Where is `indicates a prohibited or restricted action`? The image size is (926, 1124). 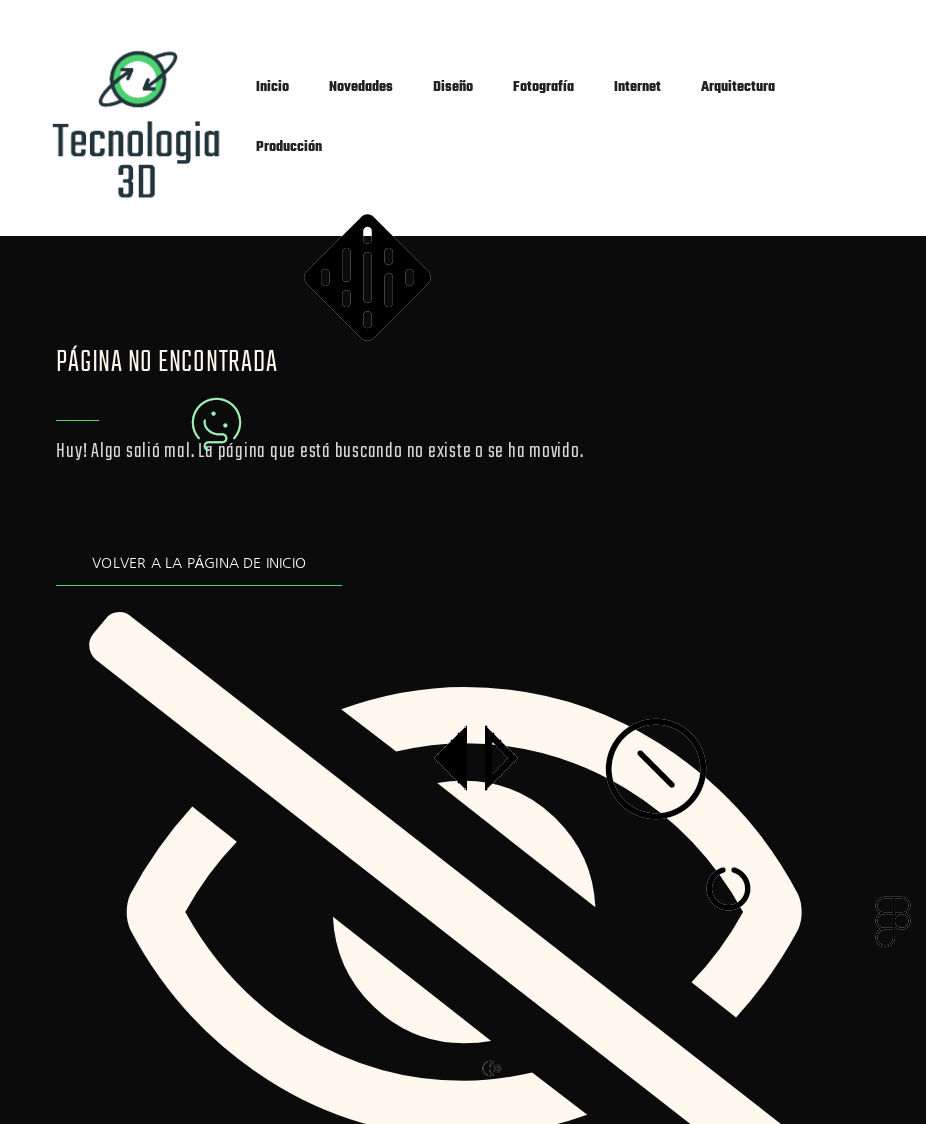
indicates a prohibited or restricted action is located at coordinates (656, 769).